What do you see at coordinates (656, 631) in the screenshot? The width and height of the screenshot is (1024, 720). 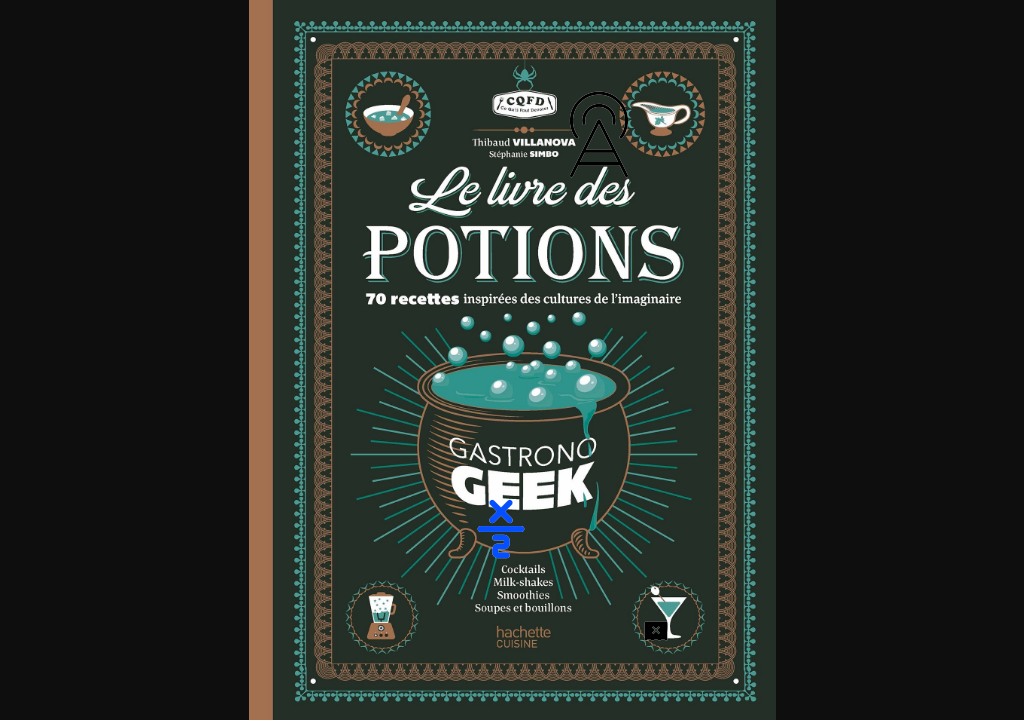 I see `cancel or void a receipt` at bounding box center [656, 631].